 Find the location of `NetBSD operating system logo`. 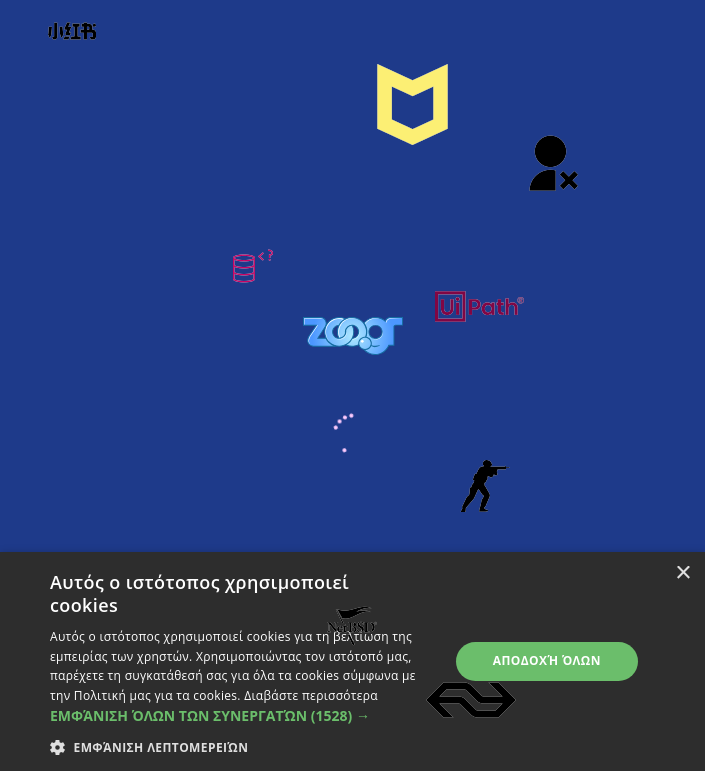

NetBSD operating system logo is located at coordinates (352, 626).